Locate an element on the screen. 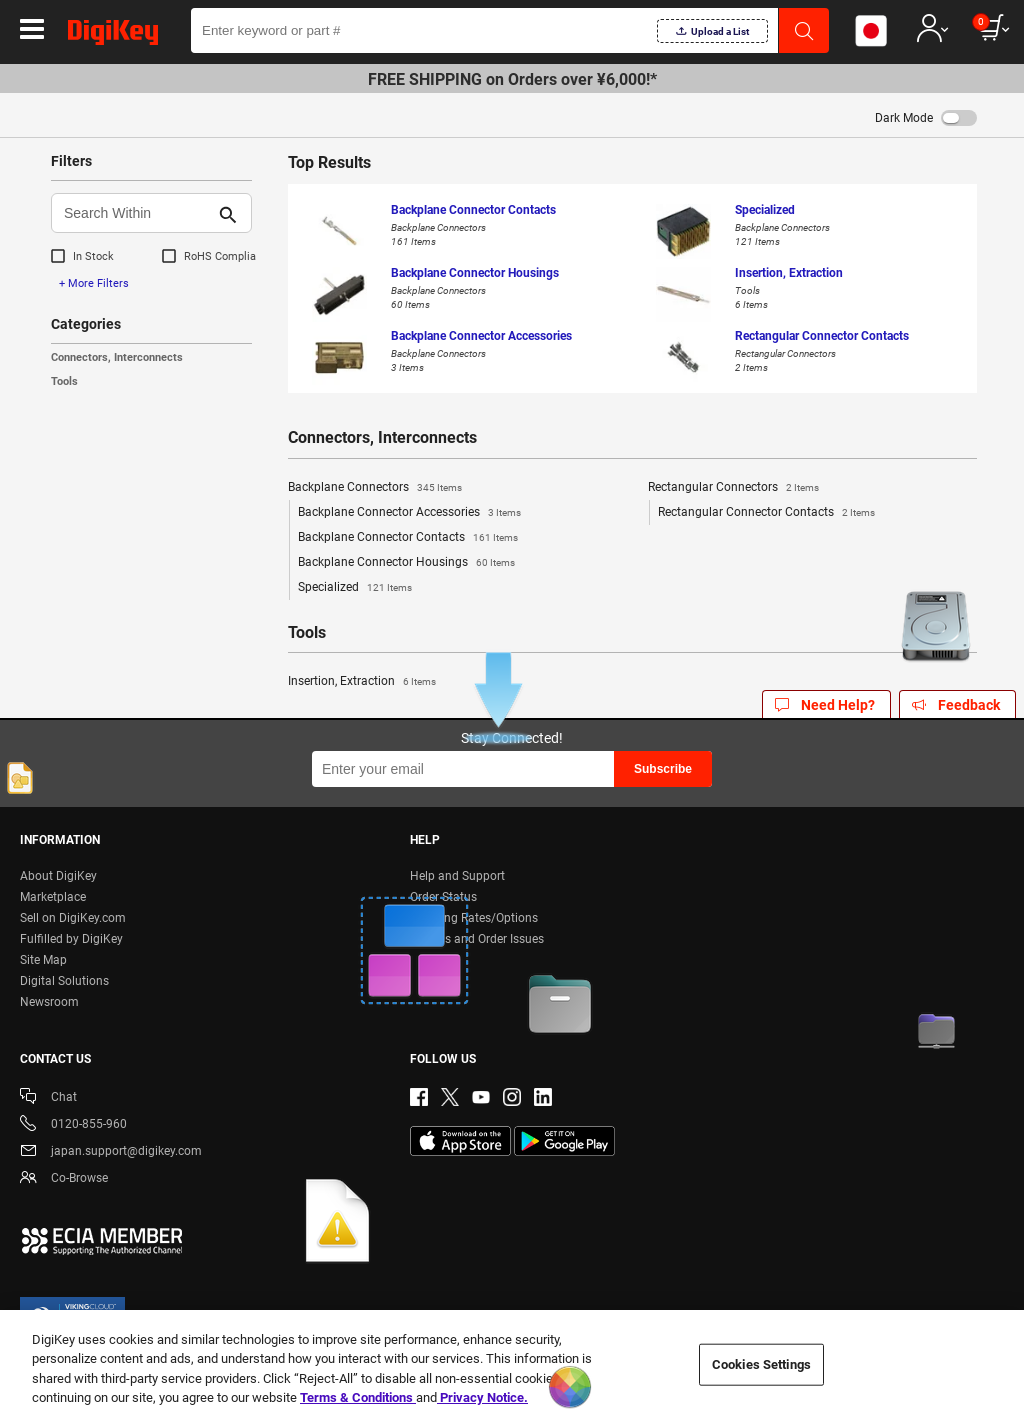 The image size is (1024, 1418). access files stored on a remote server or network location is located at coordinates (936, 1030).